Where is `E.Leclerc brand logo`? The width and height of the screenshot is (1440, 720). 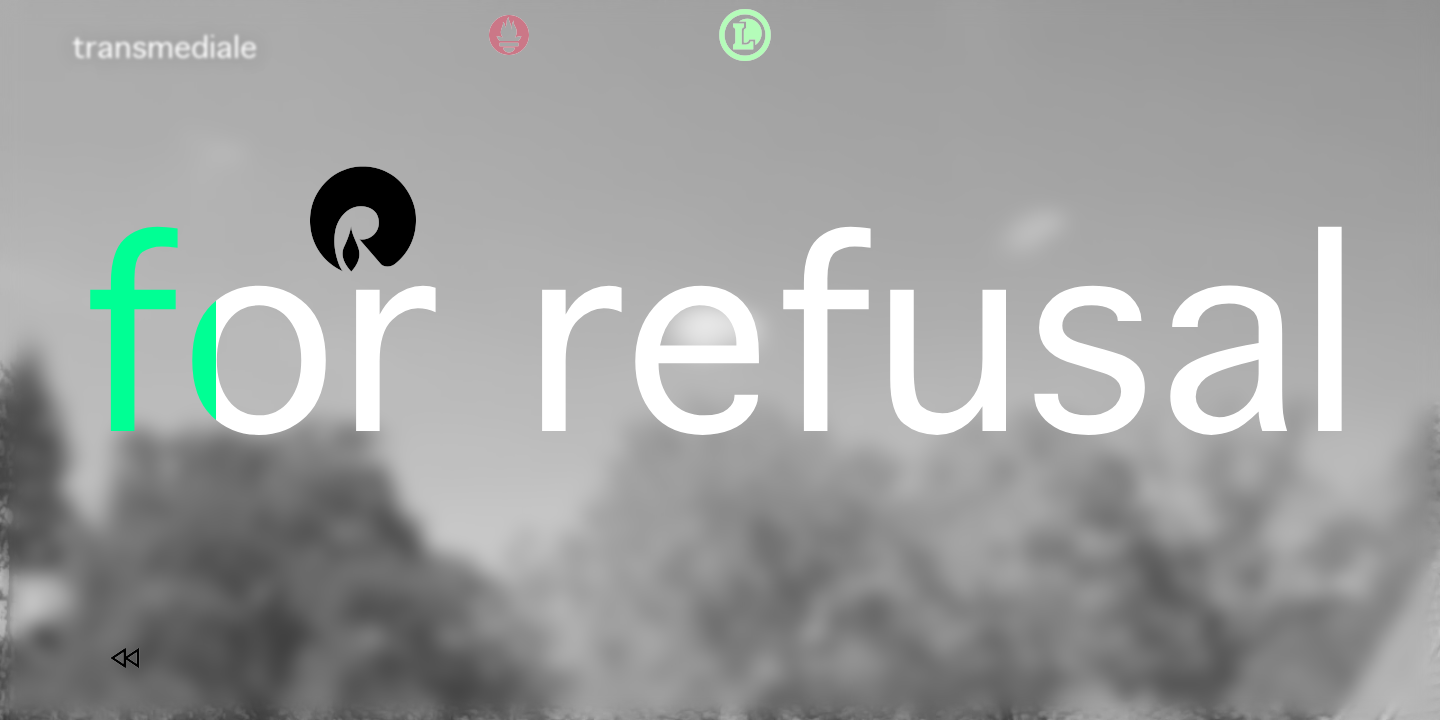 E.Leclerc brand logo is located at coordinates (745, 35).